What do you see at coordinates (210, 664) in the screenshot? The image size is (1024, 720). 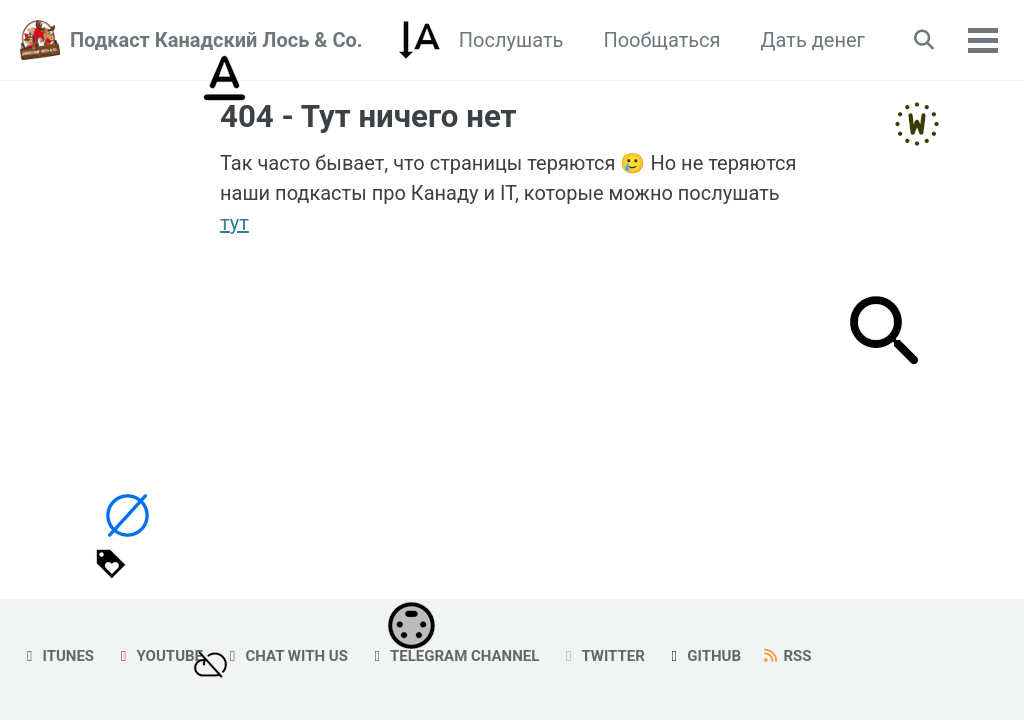 I see `indicates cloud sync is disabled` at bounding box center [210, 664].